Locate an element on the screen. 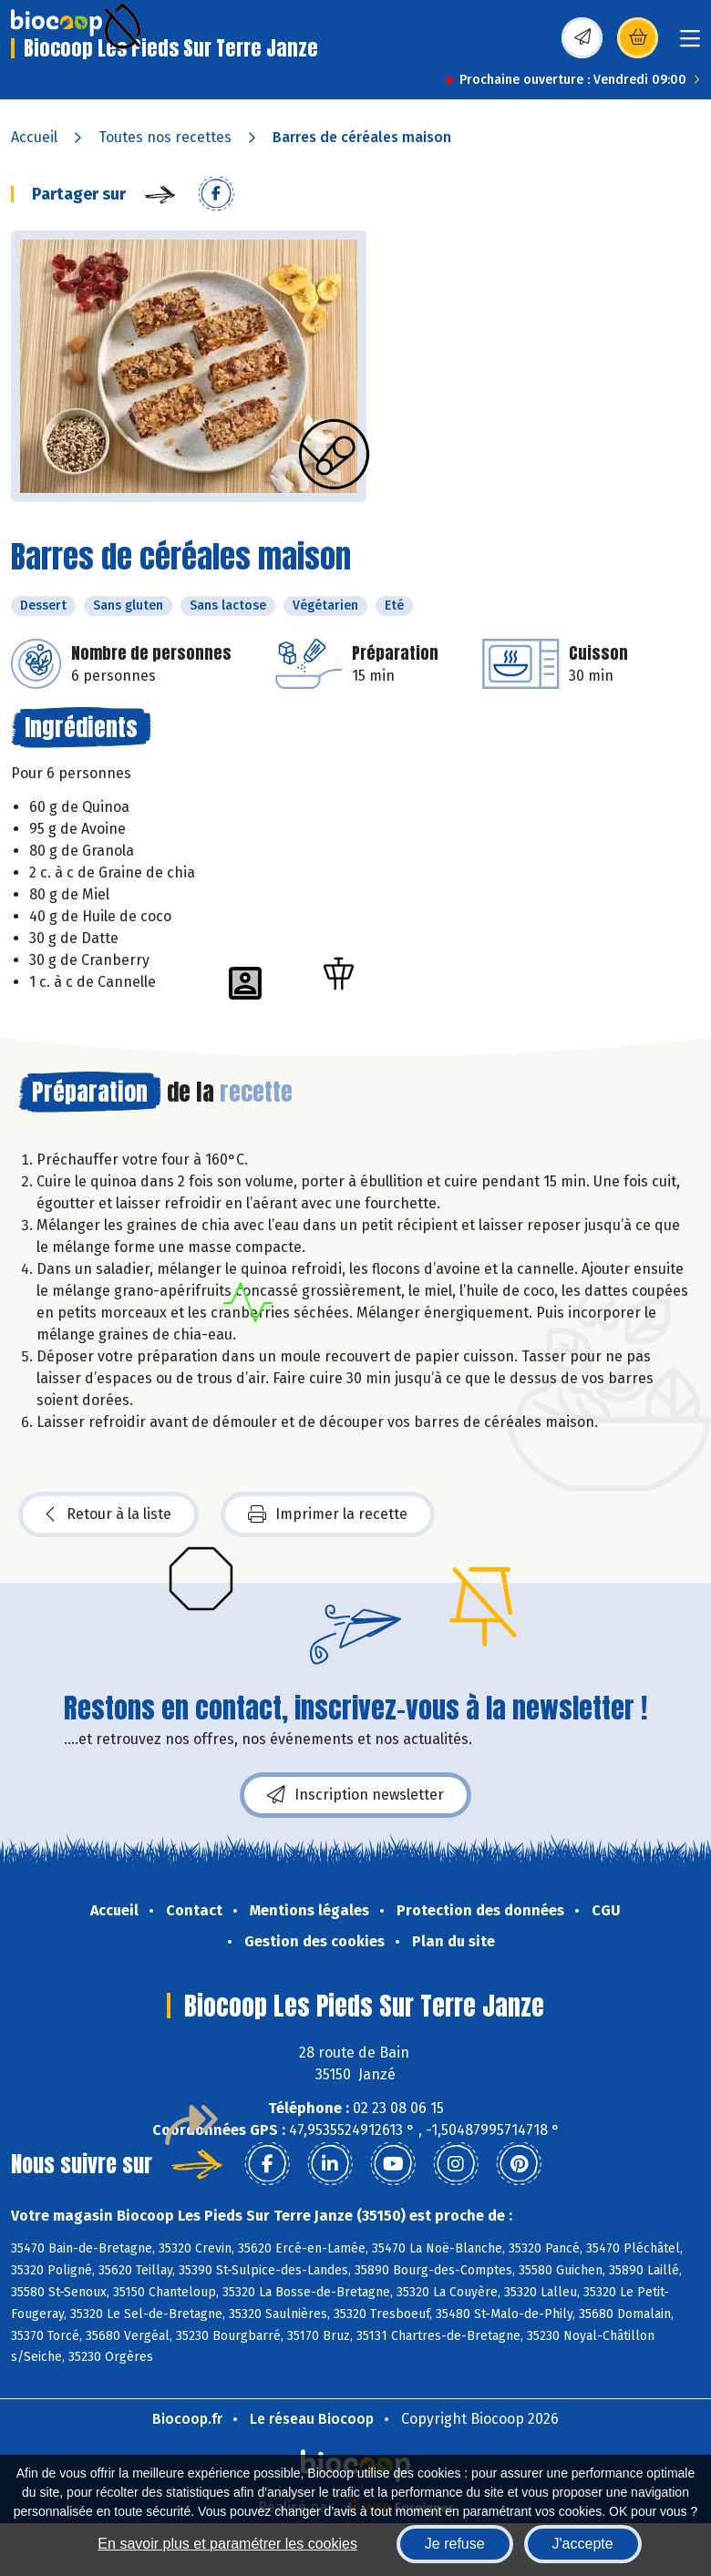  unpin this item is located at coordinates (484, 1602).